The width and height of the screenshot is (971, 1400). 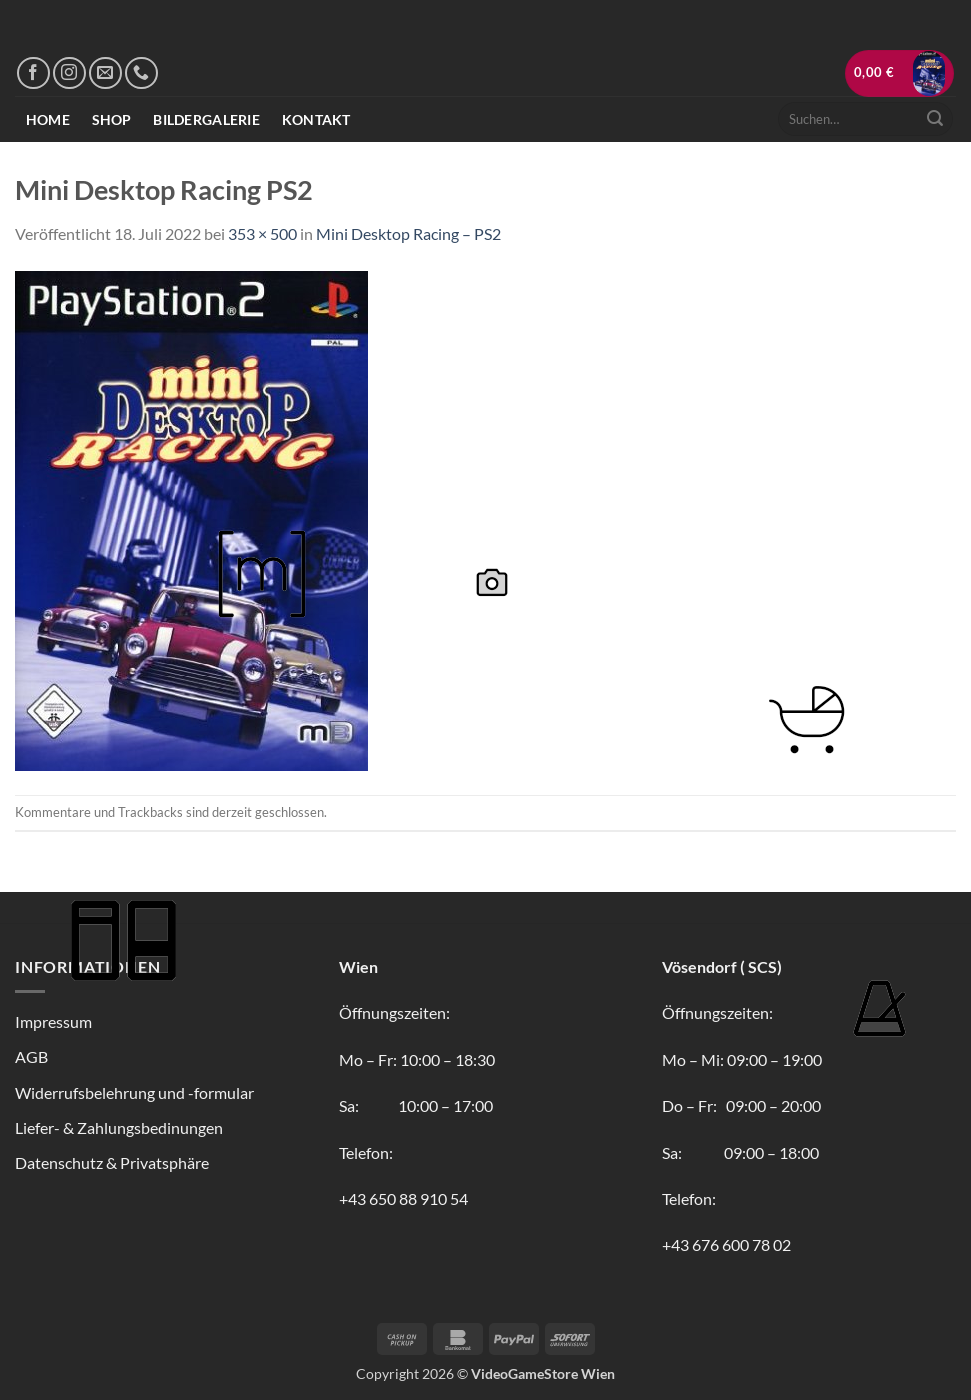 I want to click on compare file differences, so click(x=119, y=940).